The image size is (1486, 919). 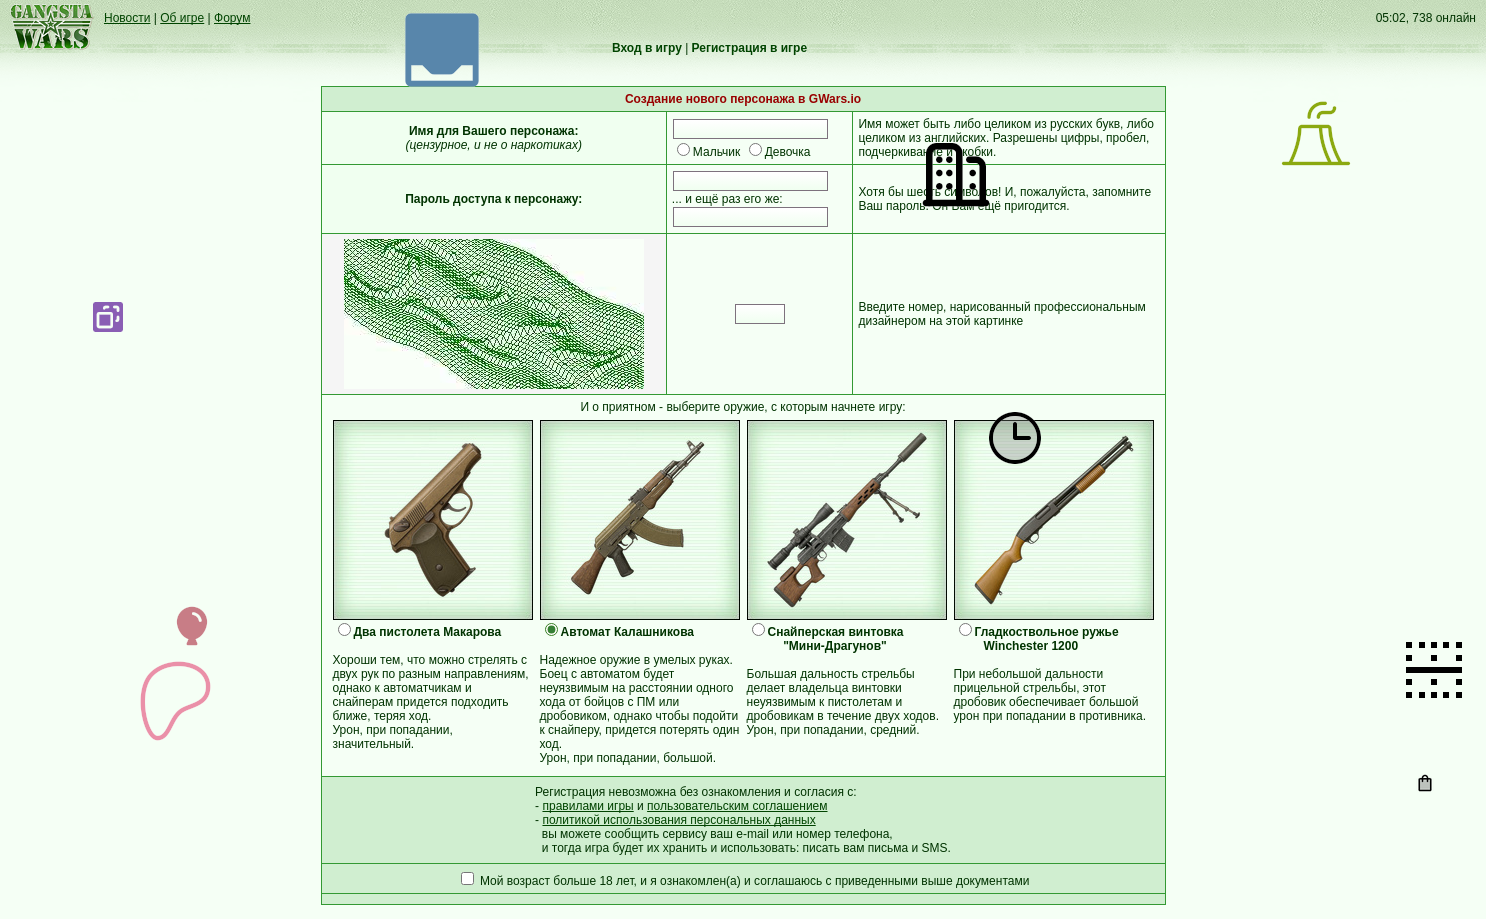 What do you see at coordinates (172, 699) in the screenshot?
I see `link to patreon profile or page` at bounding box center [172, 699].